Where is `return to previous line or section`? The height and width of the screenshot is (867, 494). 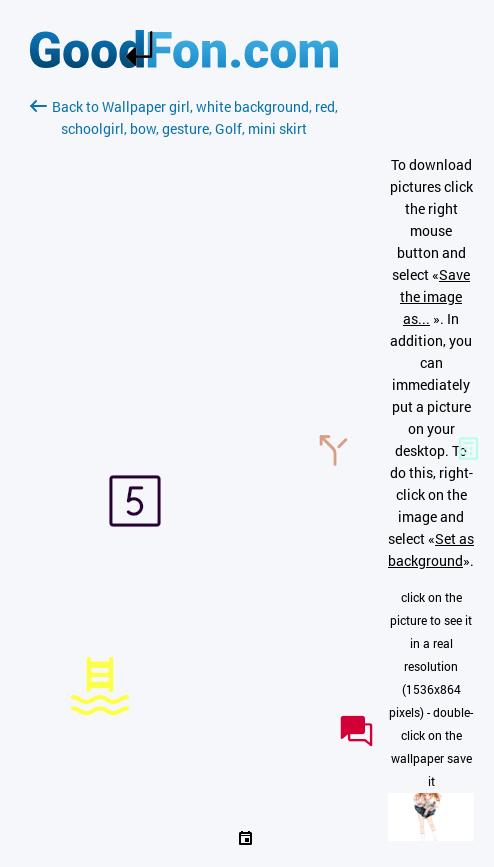 return to previous line or section is located at coordinates (140, 48).